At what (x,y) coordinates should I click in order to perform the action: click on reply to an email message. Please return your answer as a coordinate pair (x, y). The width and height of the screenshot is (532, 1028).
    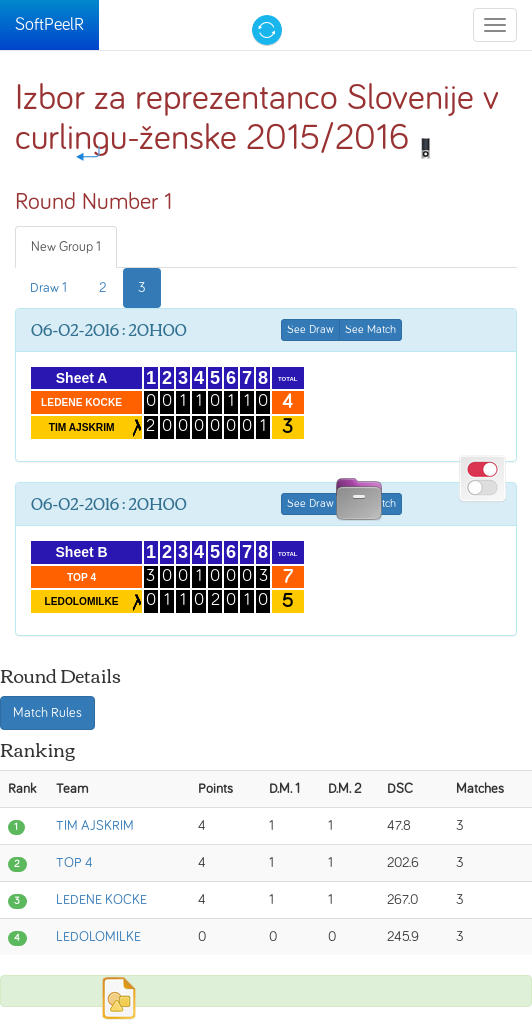
    Looking at the image, I should click on (87, 153).